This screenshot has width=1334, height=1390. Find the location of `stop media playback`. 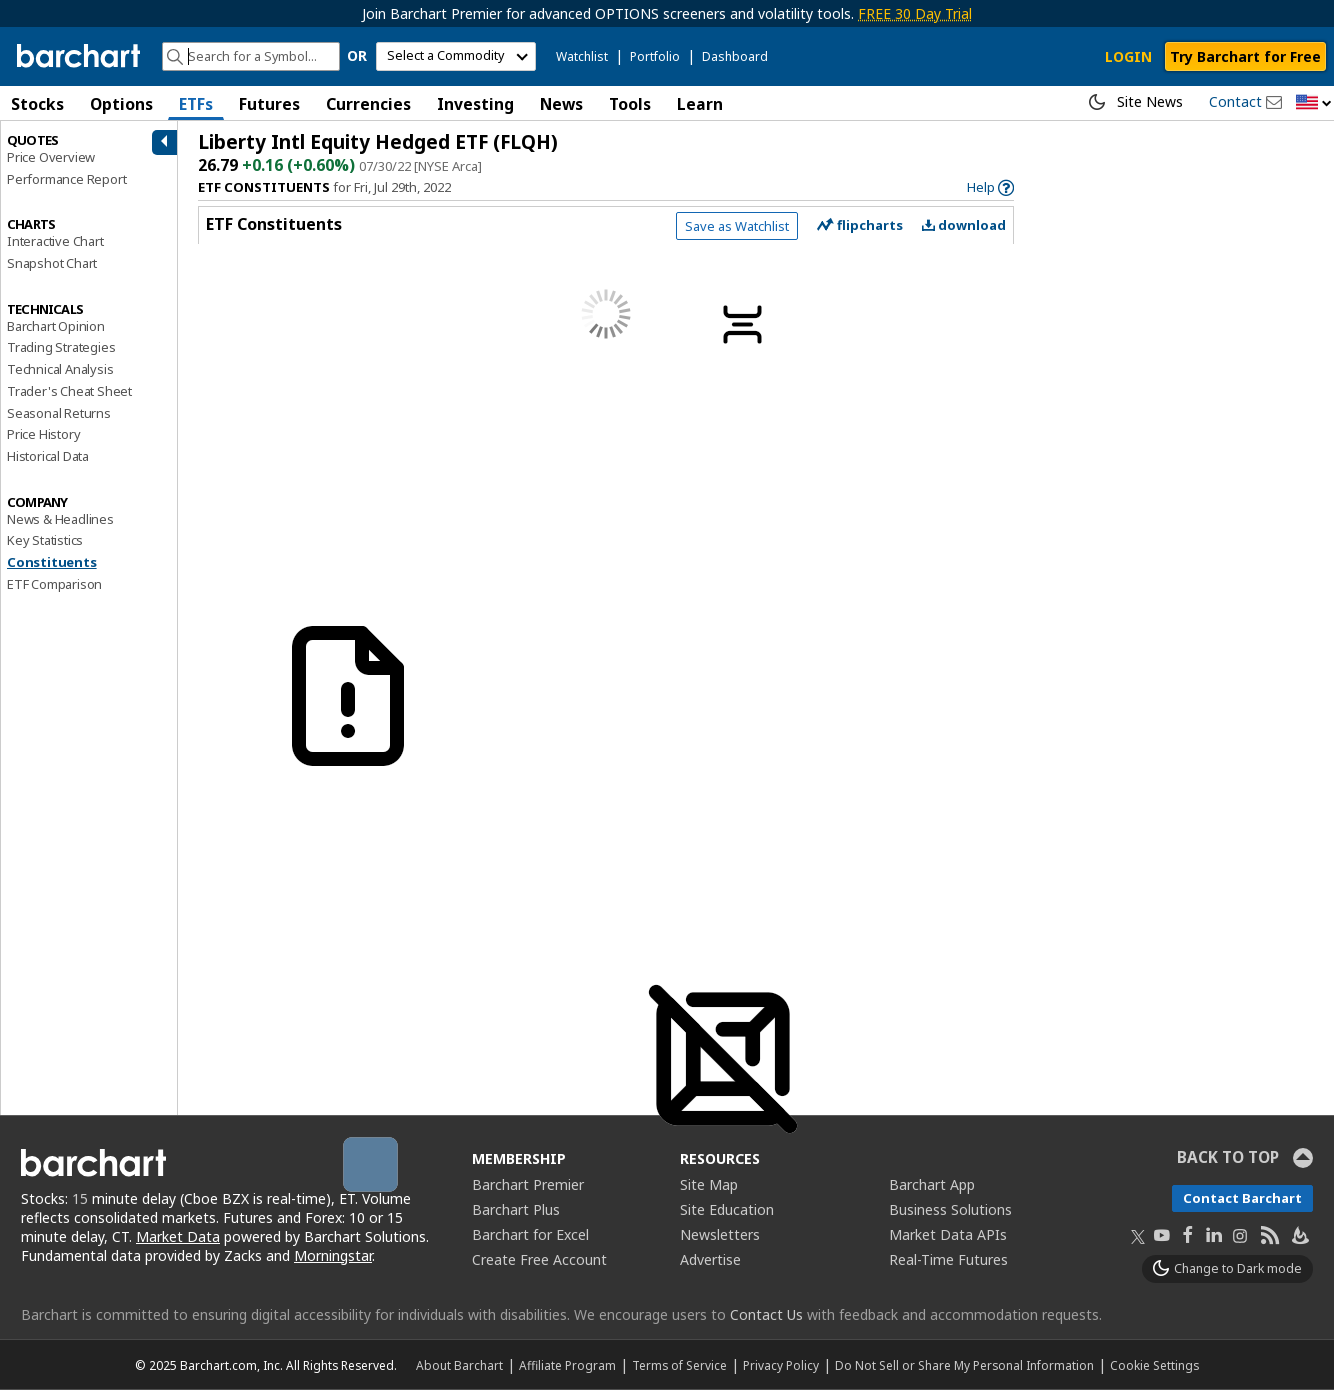

stop media playback is located at coordinates (370, 1164).